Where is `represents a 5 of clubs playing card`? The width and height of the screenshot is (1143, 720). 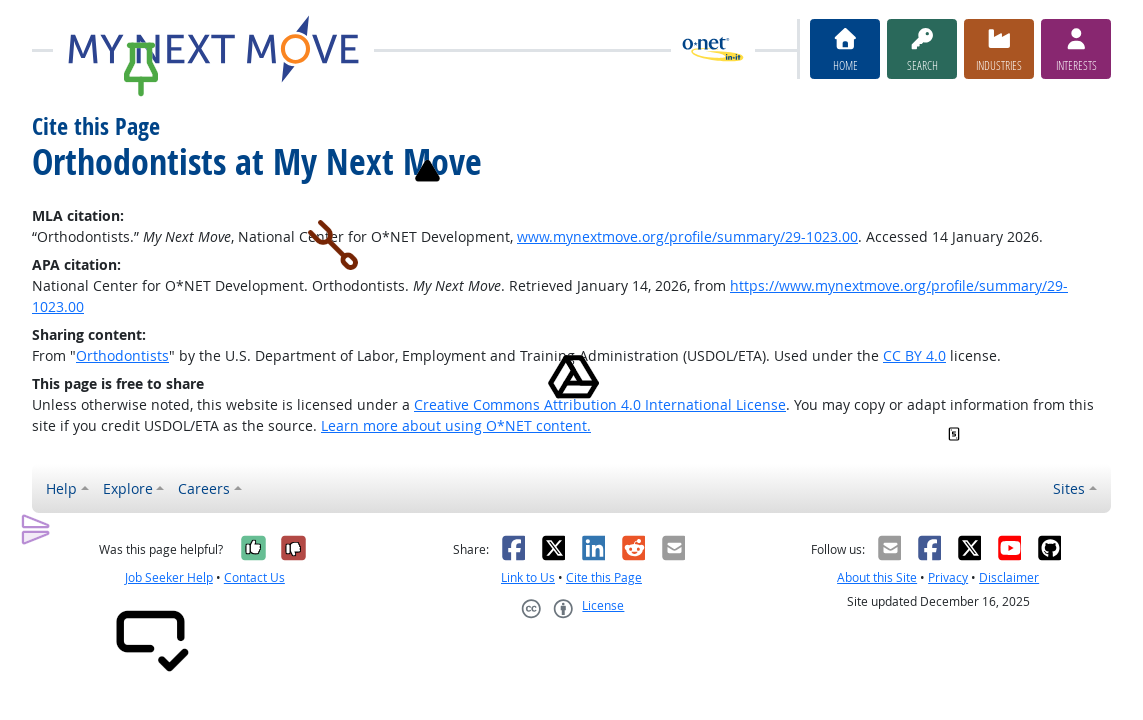
represents a 5 of clubs playing card is located at coordinates (954, 434).